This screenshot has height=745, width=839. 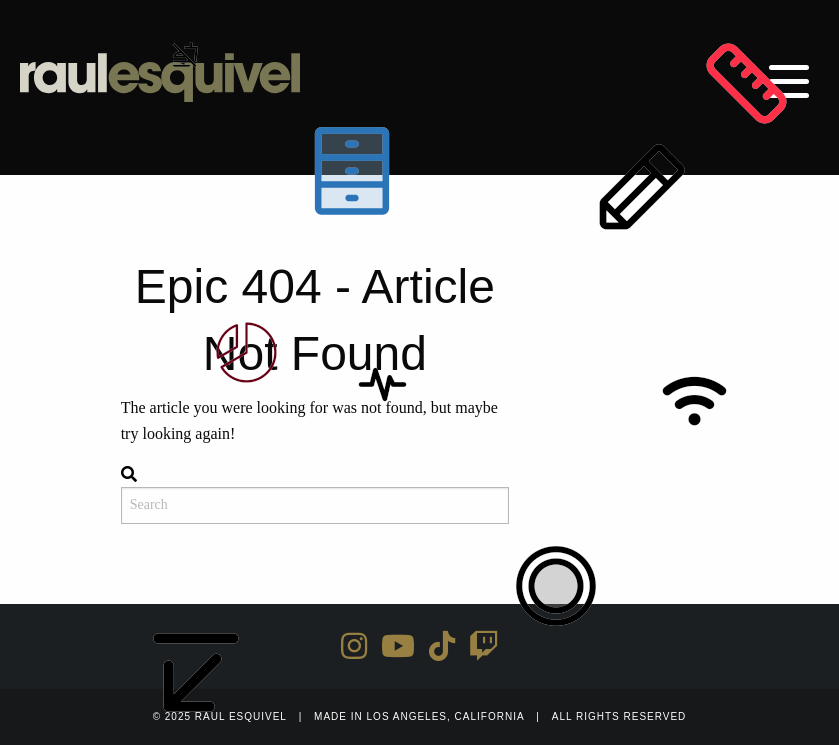 What do you see at coordinates (382, 384) in the screenshot?
I see `view health or fitness activity` at bounding box center [382, 384].